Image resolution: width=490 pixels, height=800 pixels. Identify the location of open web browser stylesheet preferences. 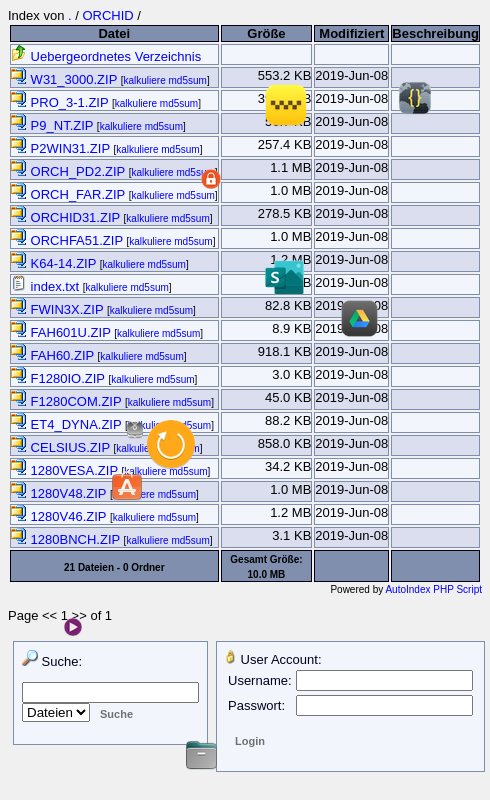
(415, 98).